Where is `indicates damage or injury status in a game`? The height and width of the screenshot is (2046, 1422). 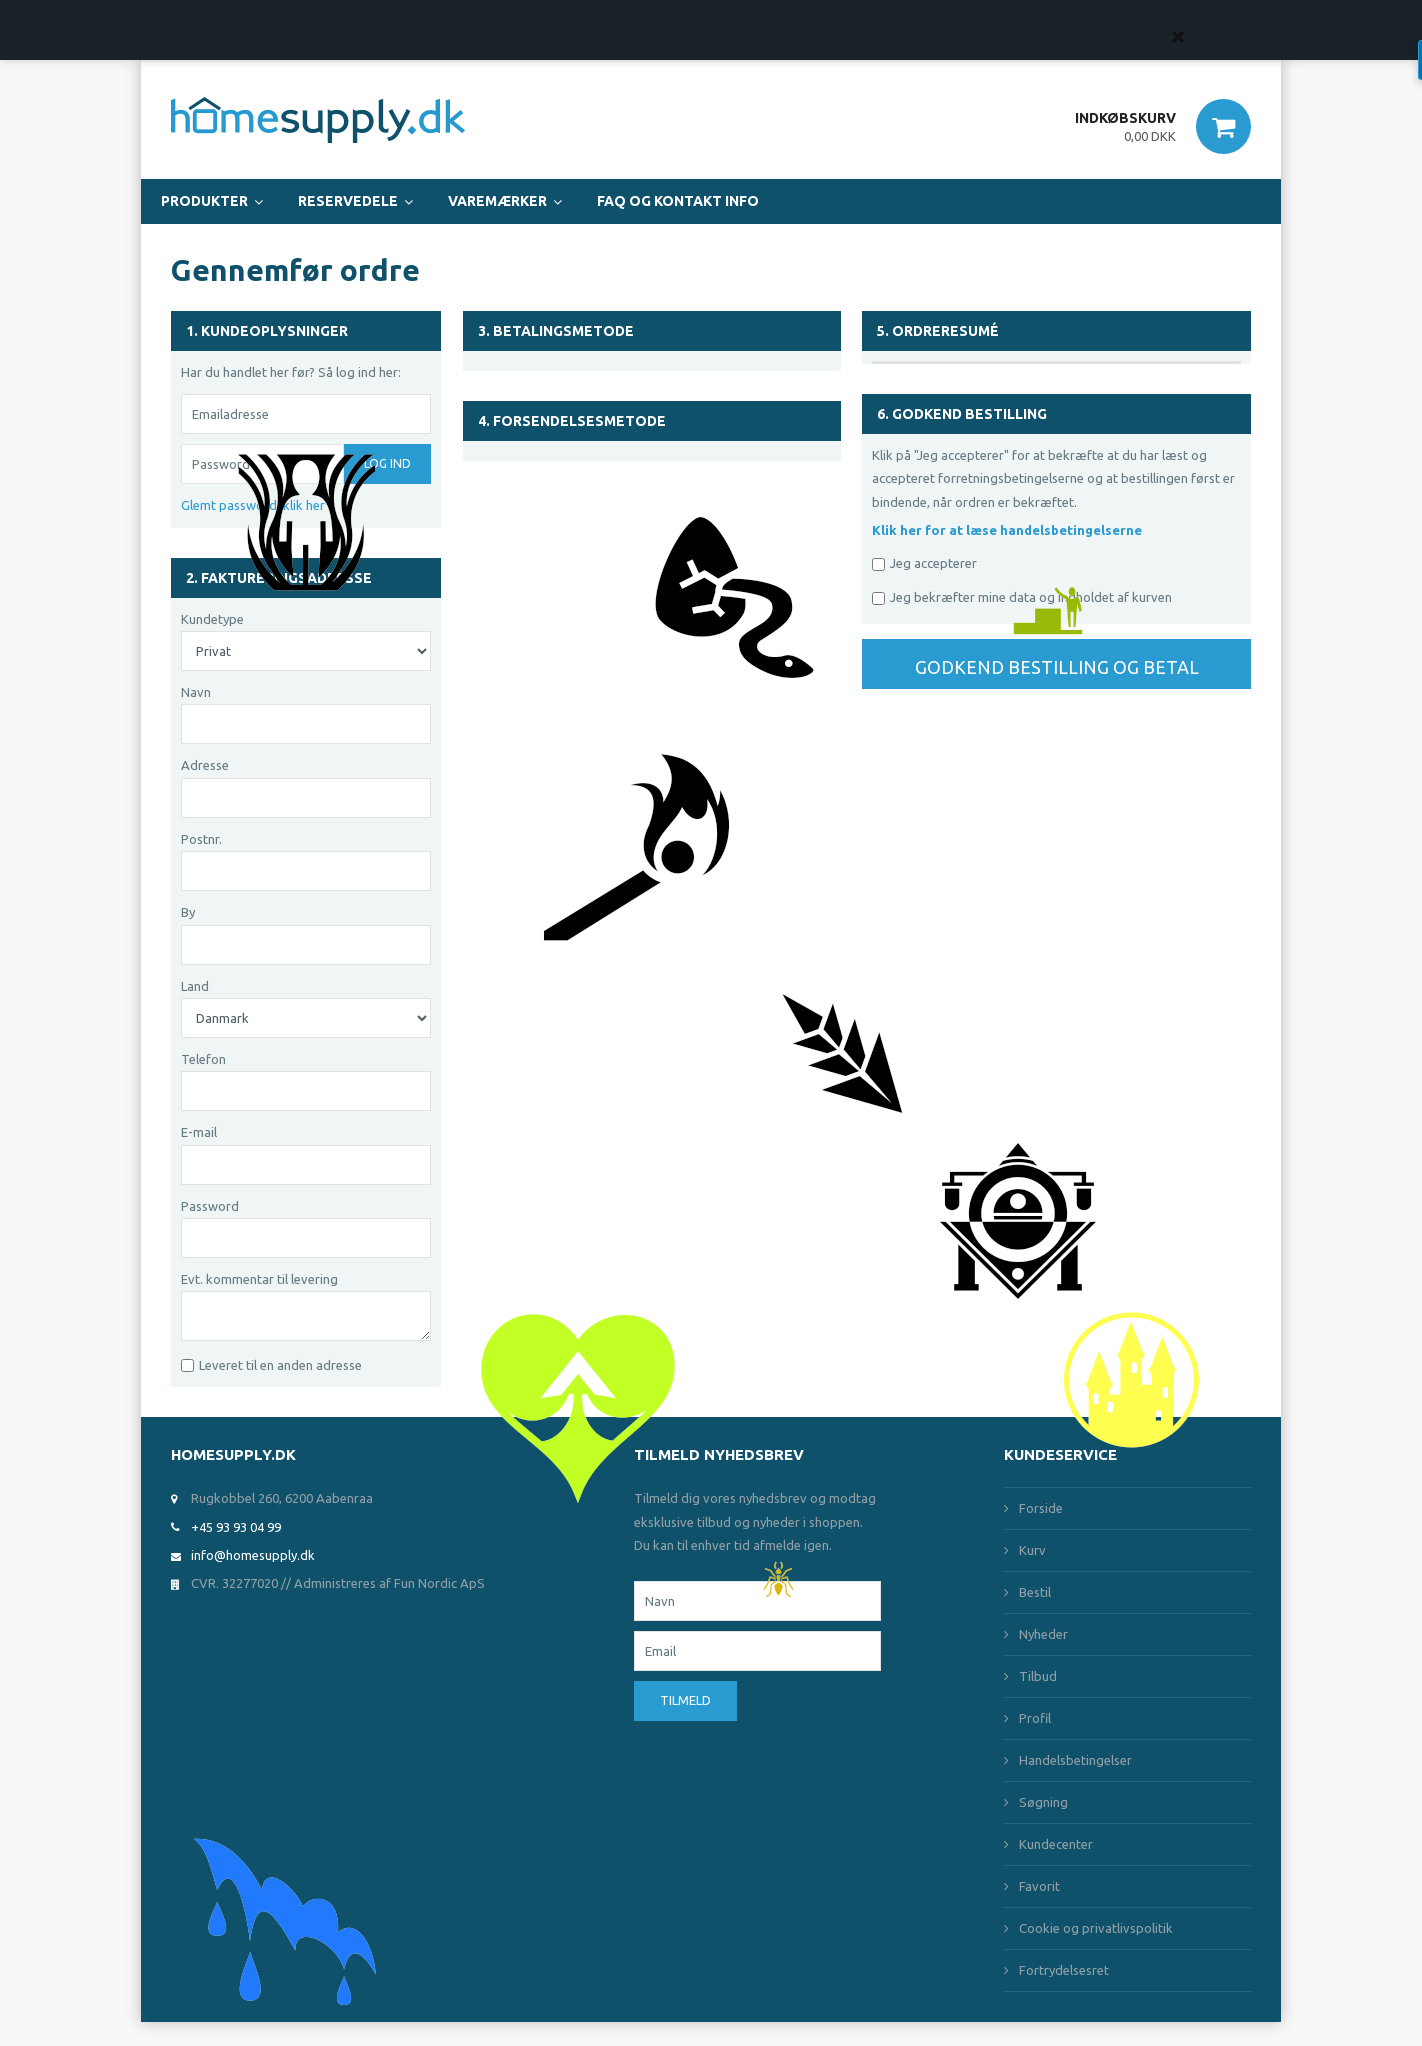
indicates damage or injury status in a game is located at coordinates (284, 1926).